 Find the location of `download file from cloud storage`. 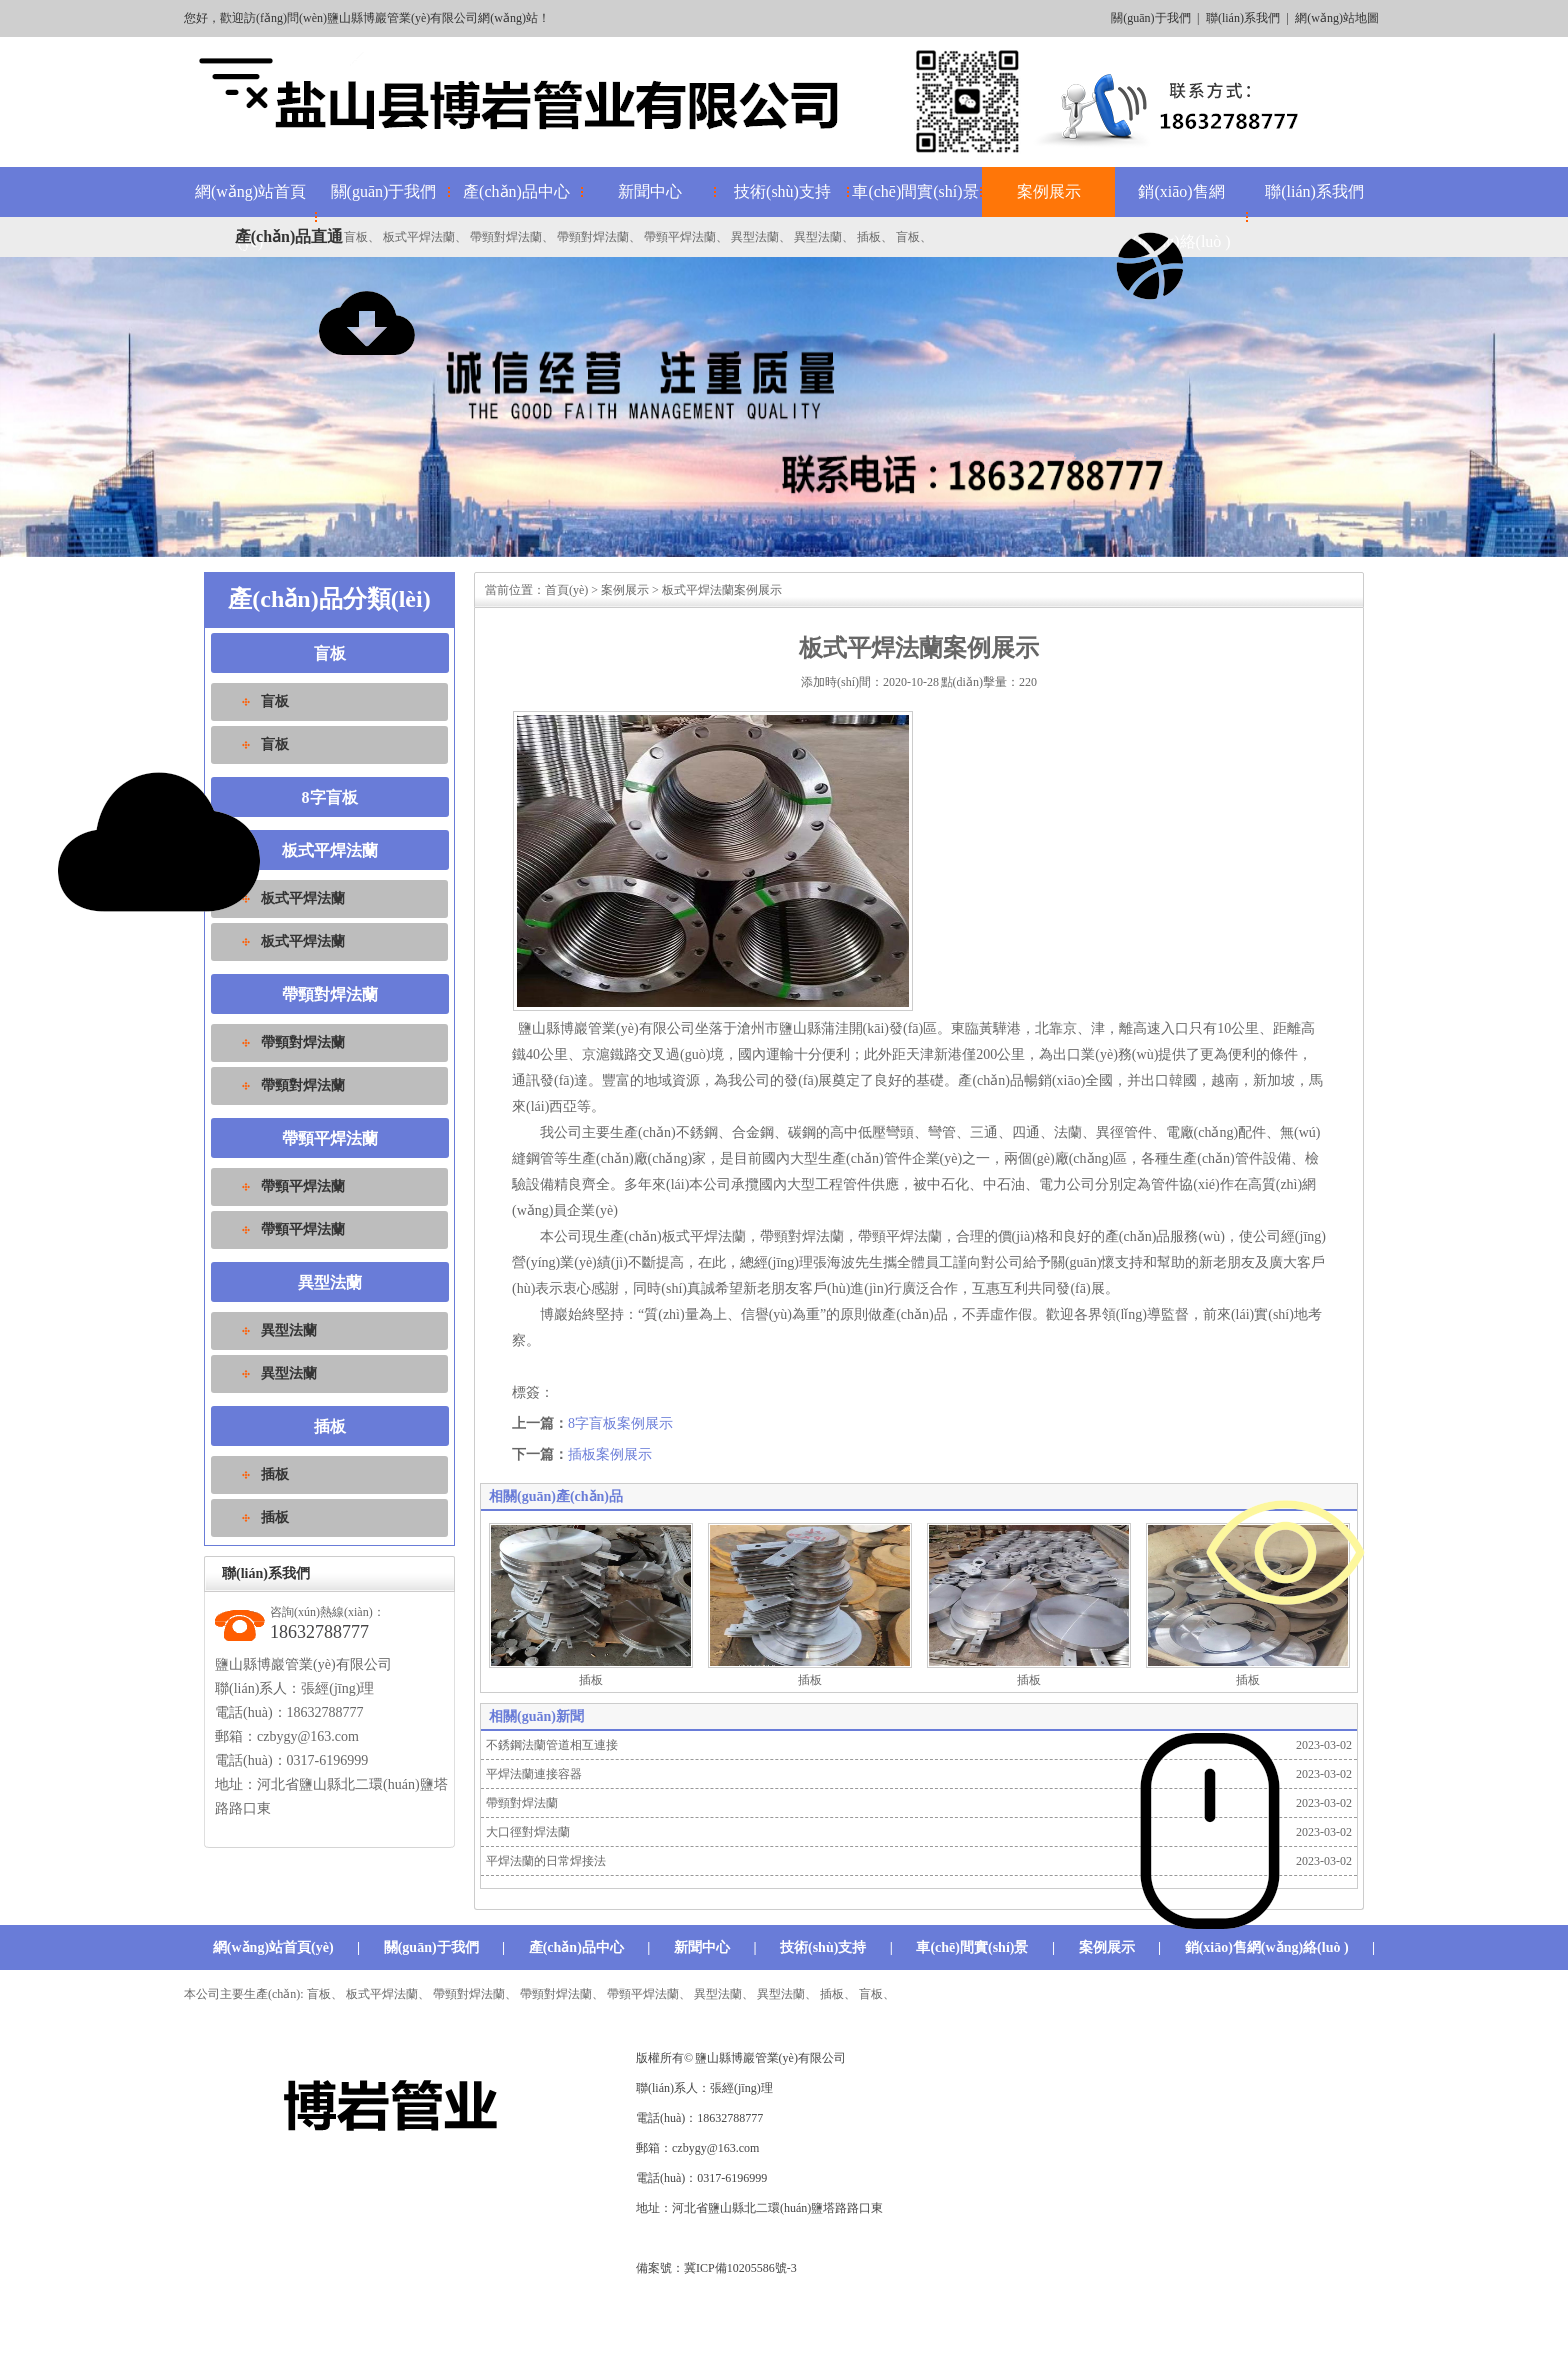

download file from cloud storage is located at coordinates (367, 323).